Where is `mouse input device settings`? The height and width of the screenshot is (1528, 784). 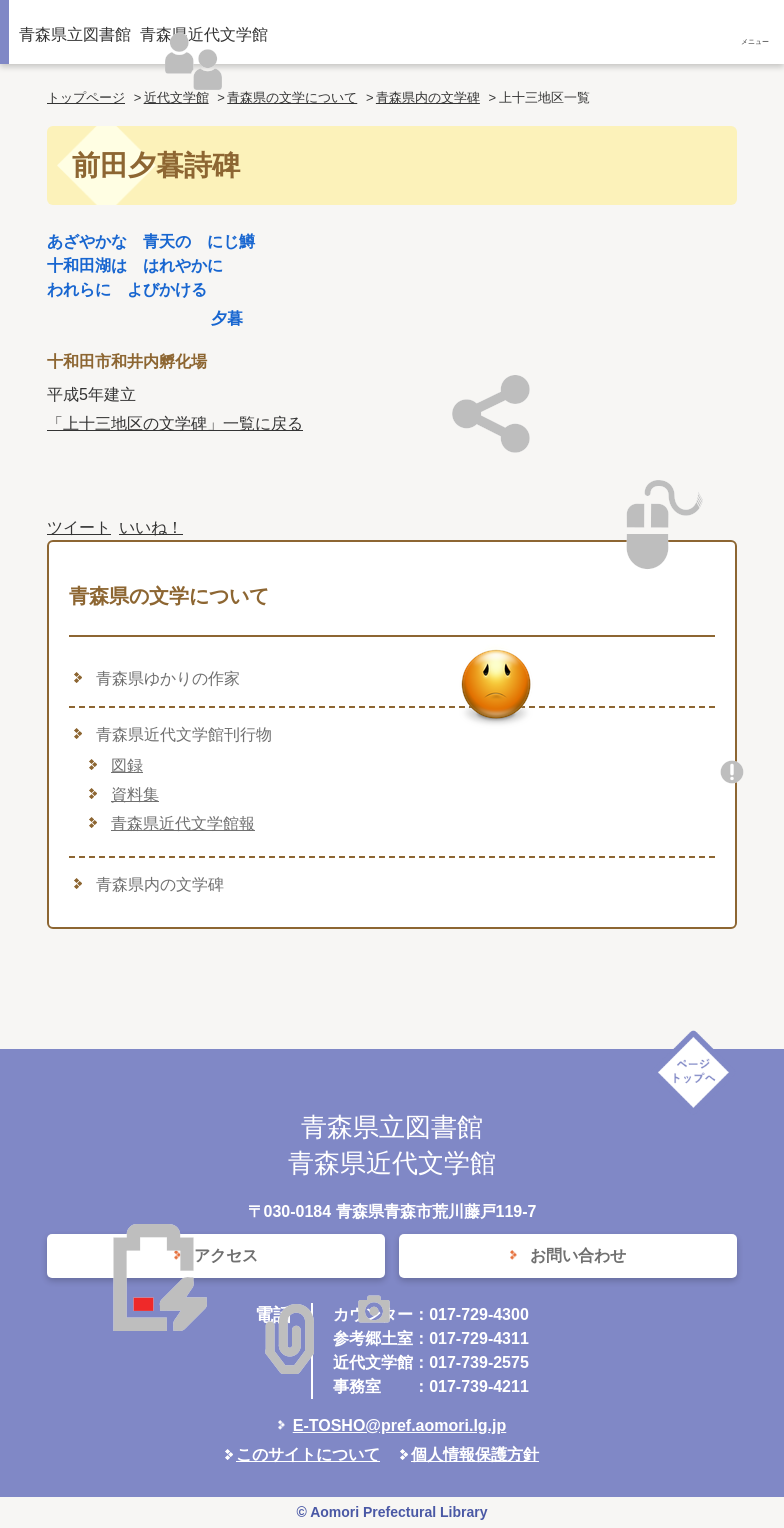
mouse input device settings is located at coordinates (656, 527).